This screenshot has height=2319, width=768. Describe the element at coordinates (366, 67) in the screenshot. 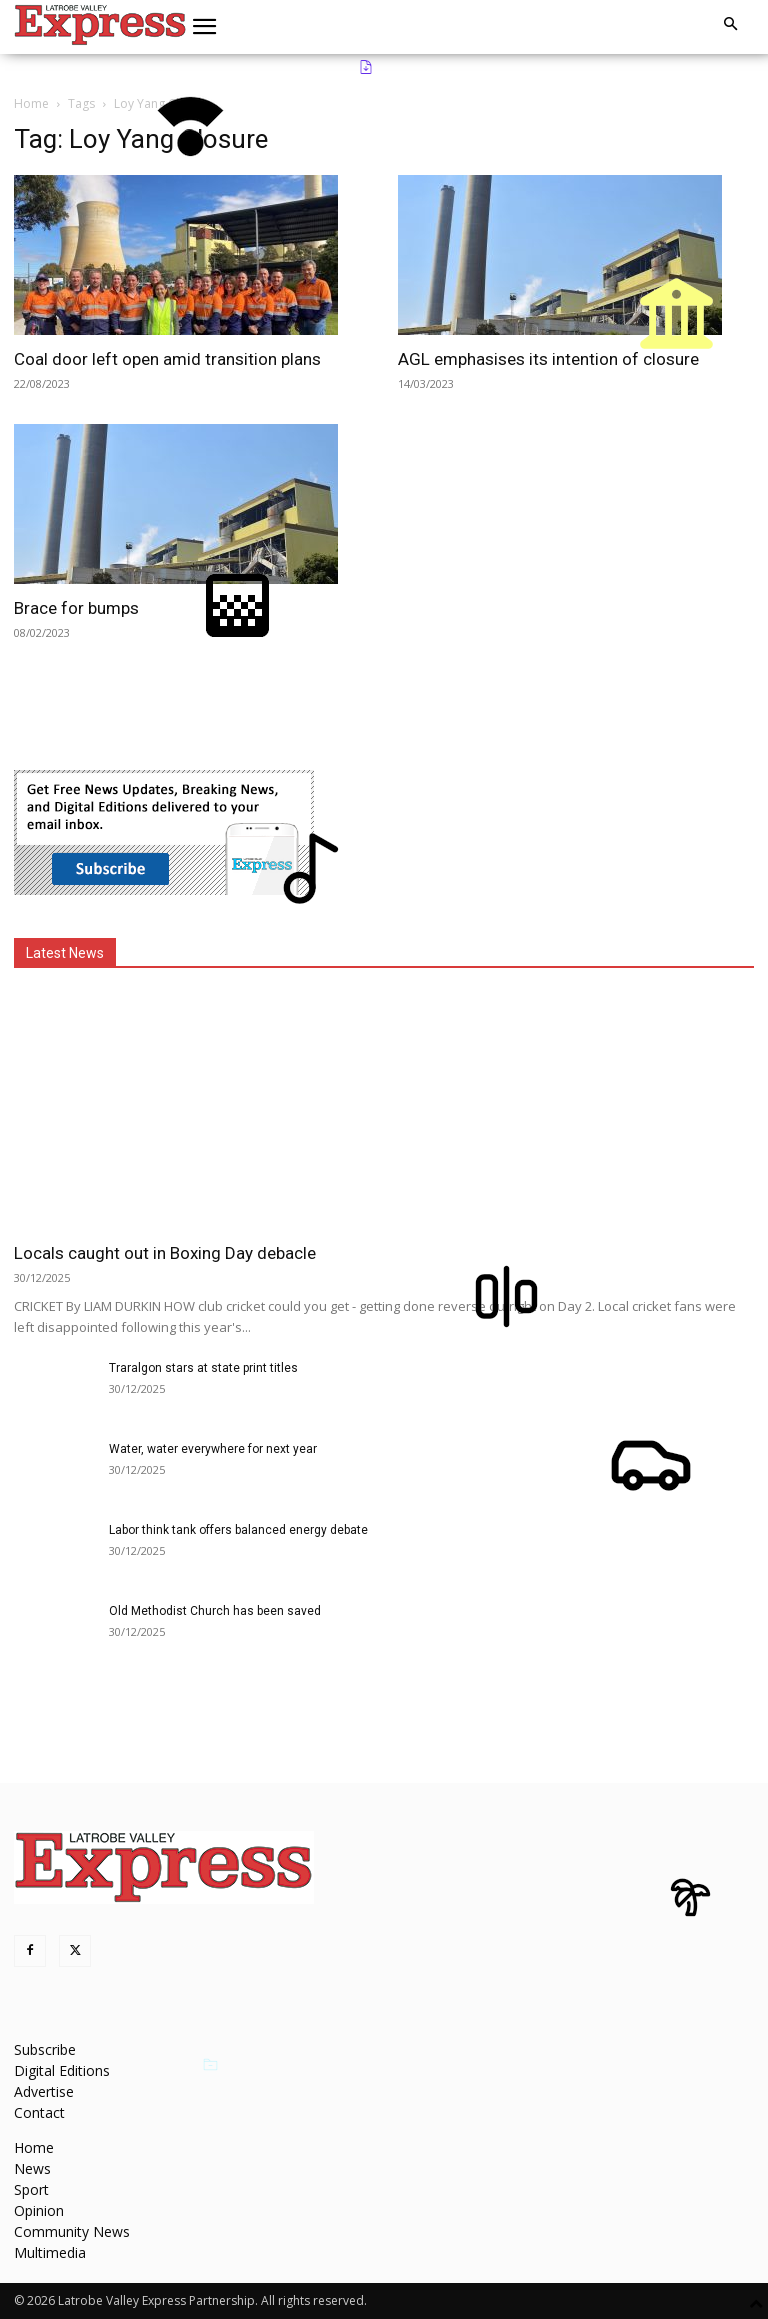

I see `download a document or file` at that location.